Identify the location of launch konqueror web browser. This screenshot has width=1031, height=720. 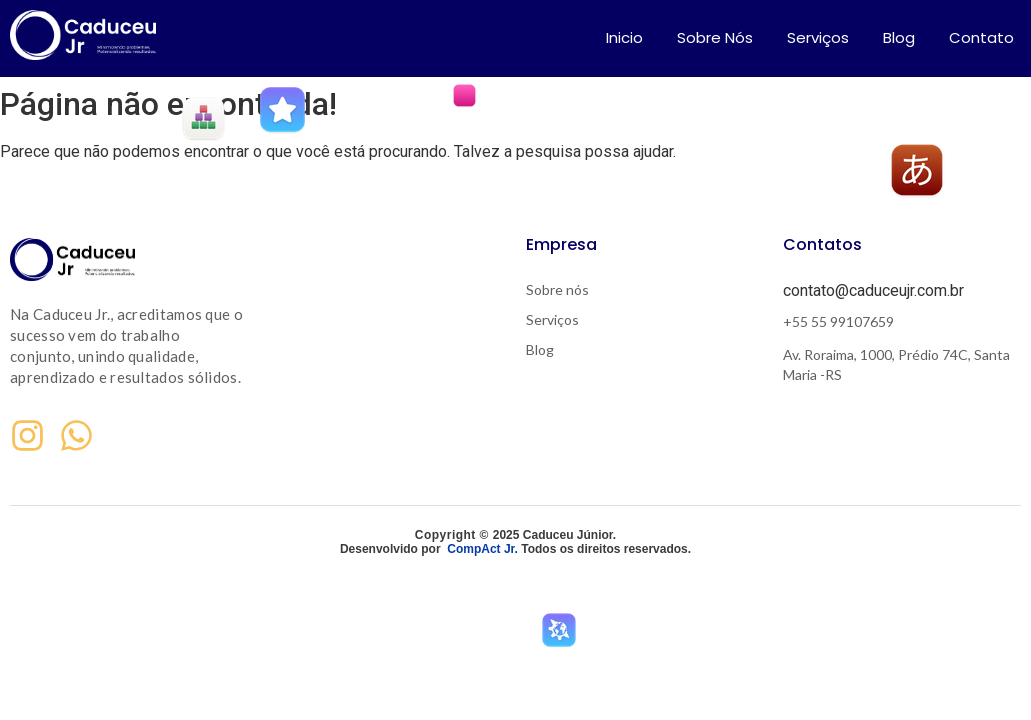
(559, 630).